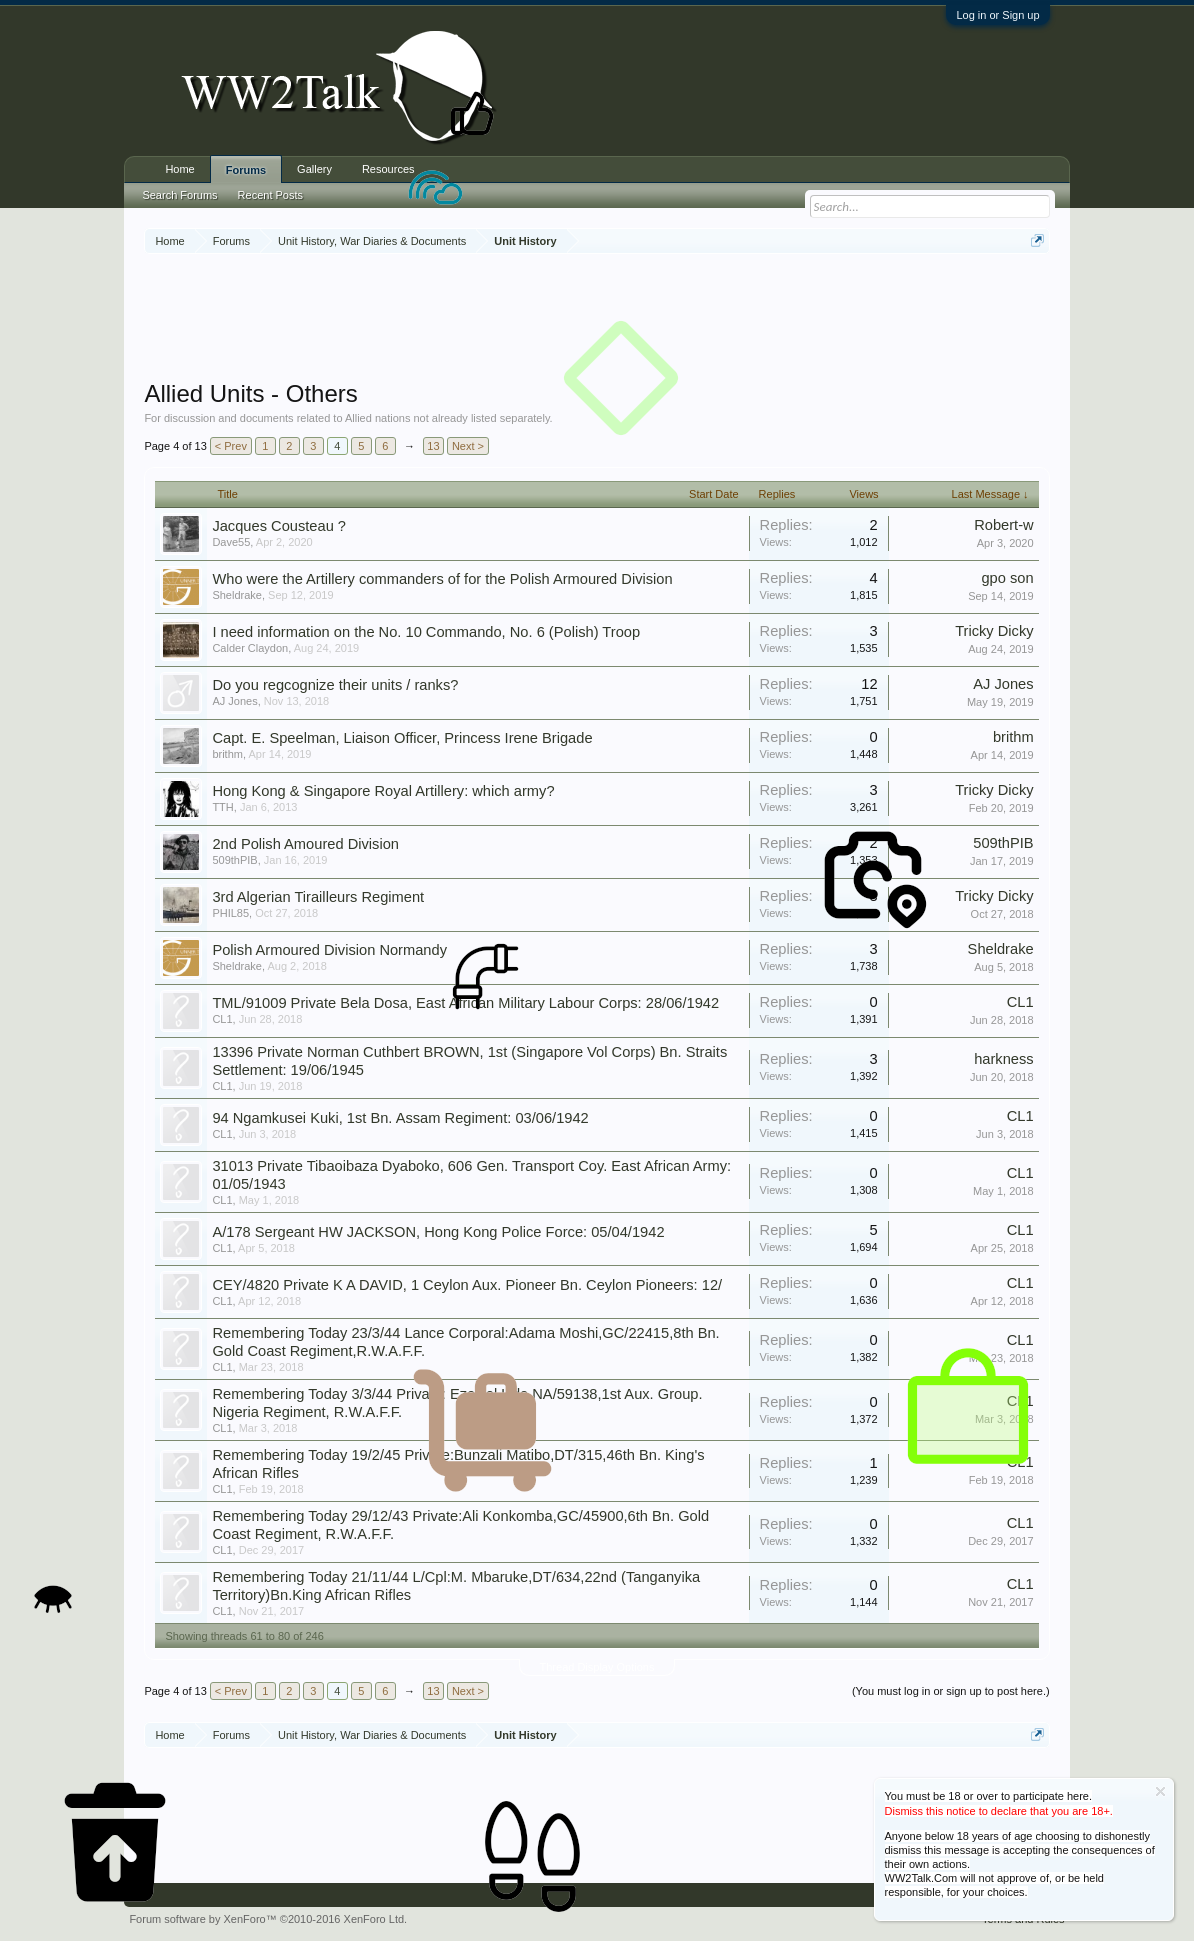  What do you see at coordinates (473, 113) in the screenshot?
I see `like or upvote content` at bounding box center [473, 113].